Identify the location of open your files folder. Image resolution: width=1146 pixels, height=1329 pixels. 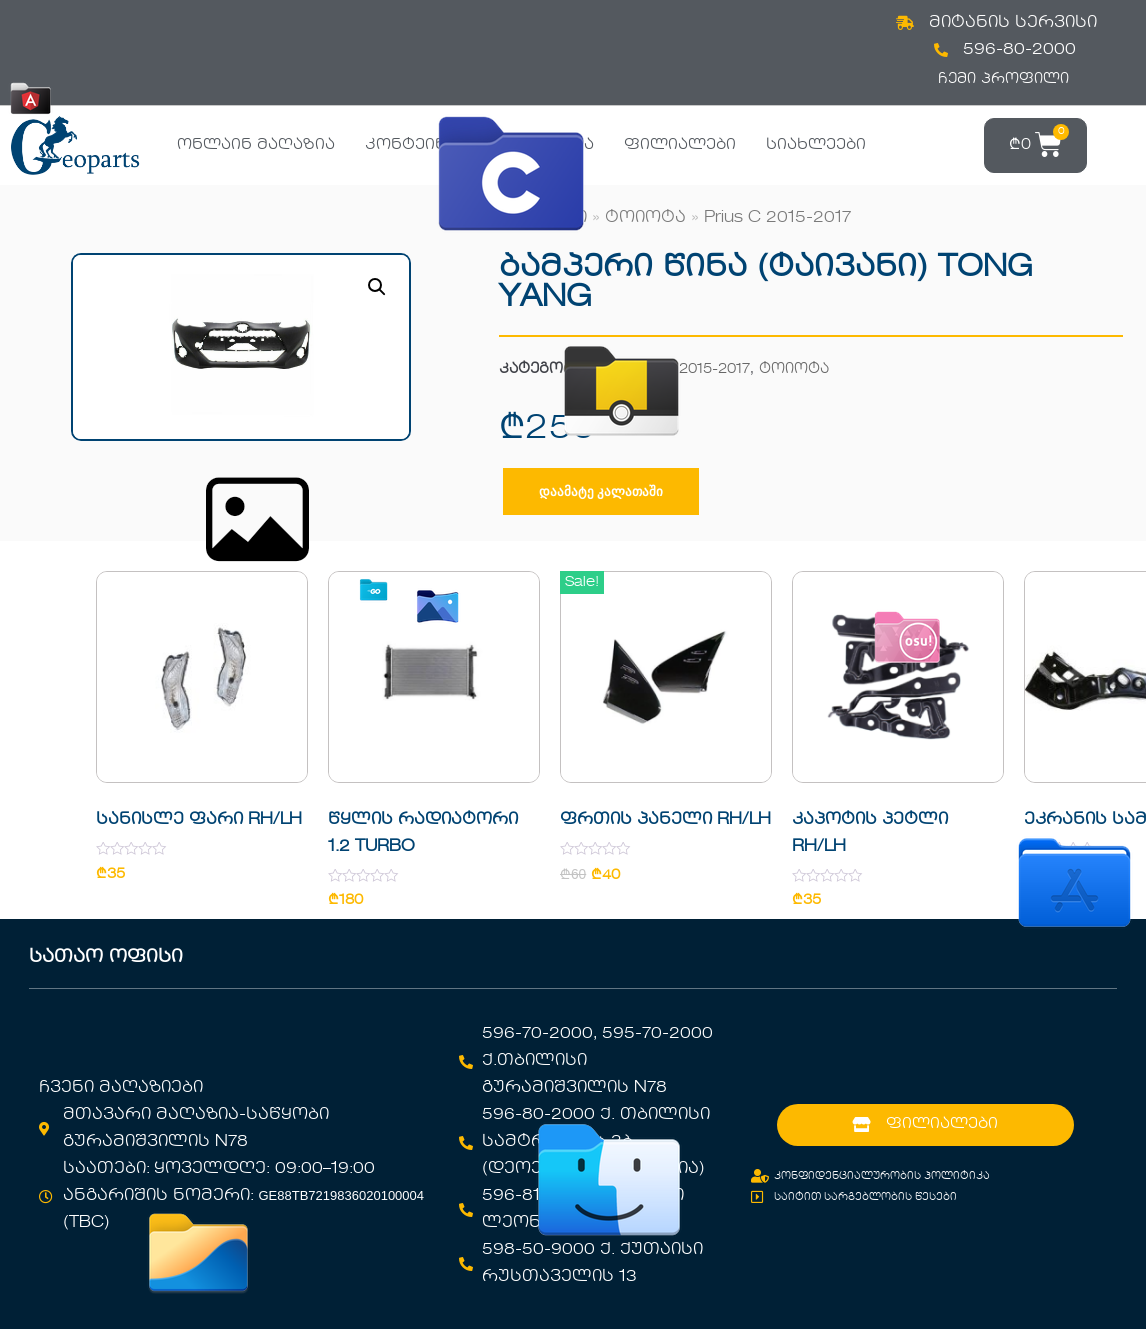
(198, 1255).